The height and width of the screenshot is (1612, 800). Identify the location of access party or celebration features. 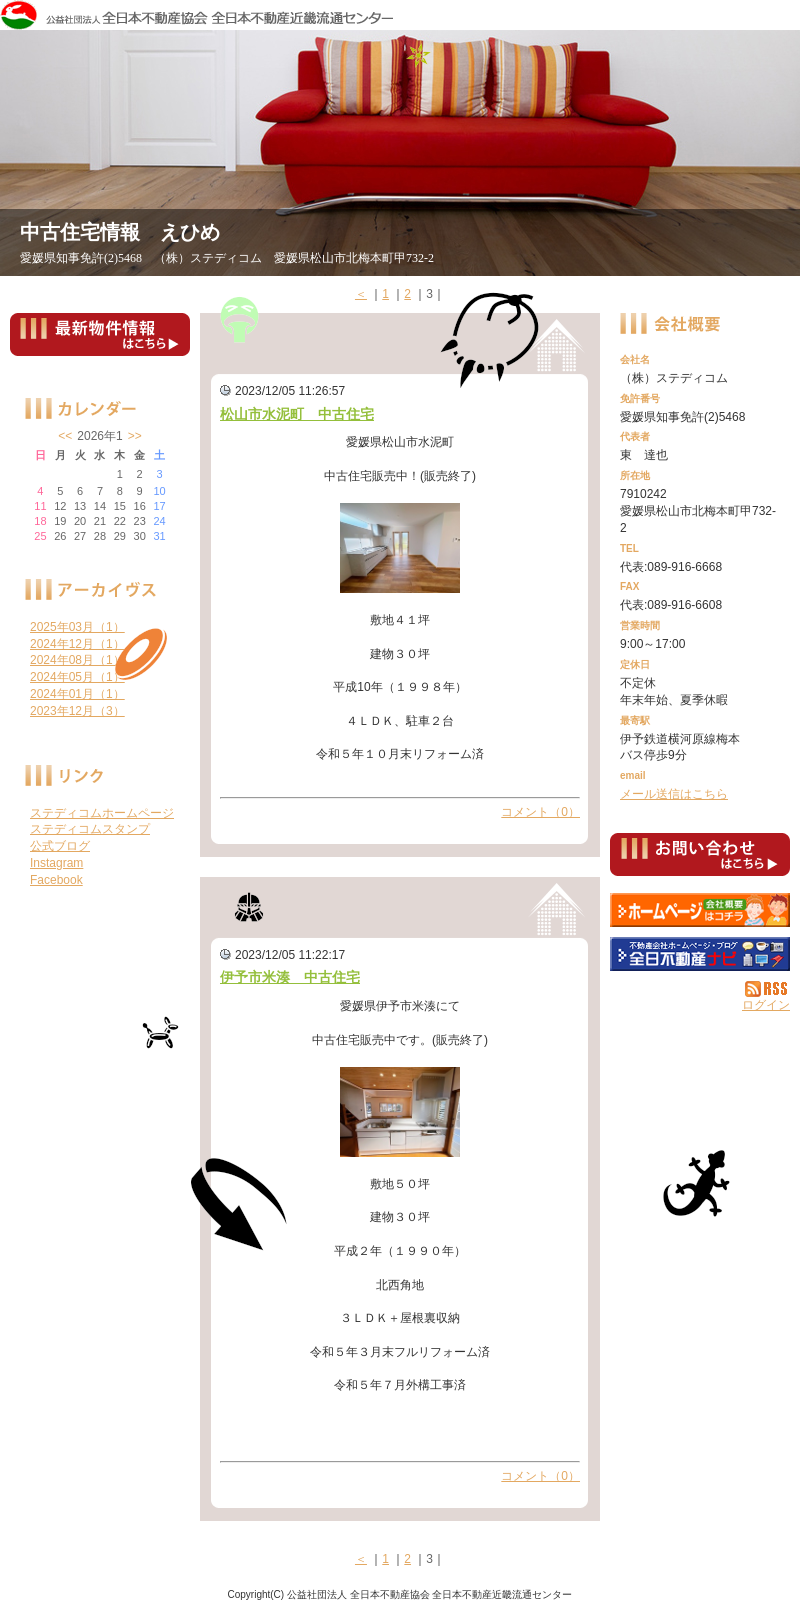
(160, 1032).